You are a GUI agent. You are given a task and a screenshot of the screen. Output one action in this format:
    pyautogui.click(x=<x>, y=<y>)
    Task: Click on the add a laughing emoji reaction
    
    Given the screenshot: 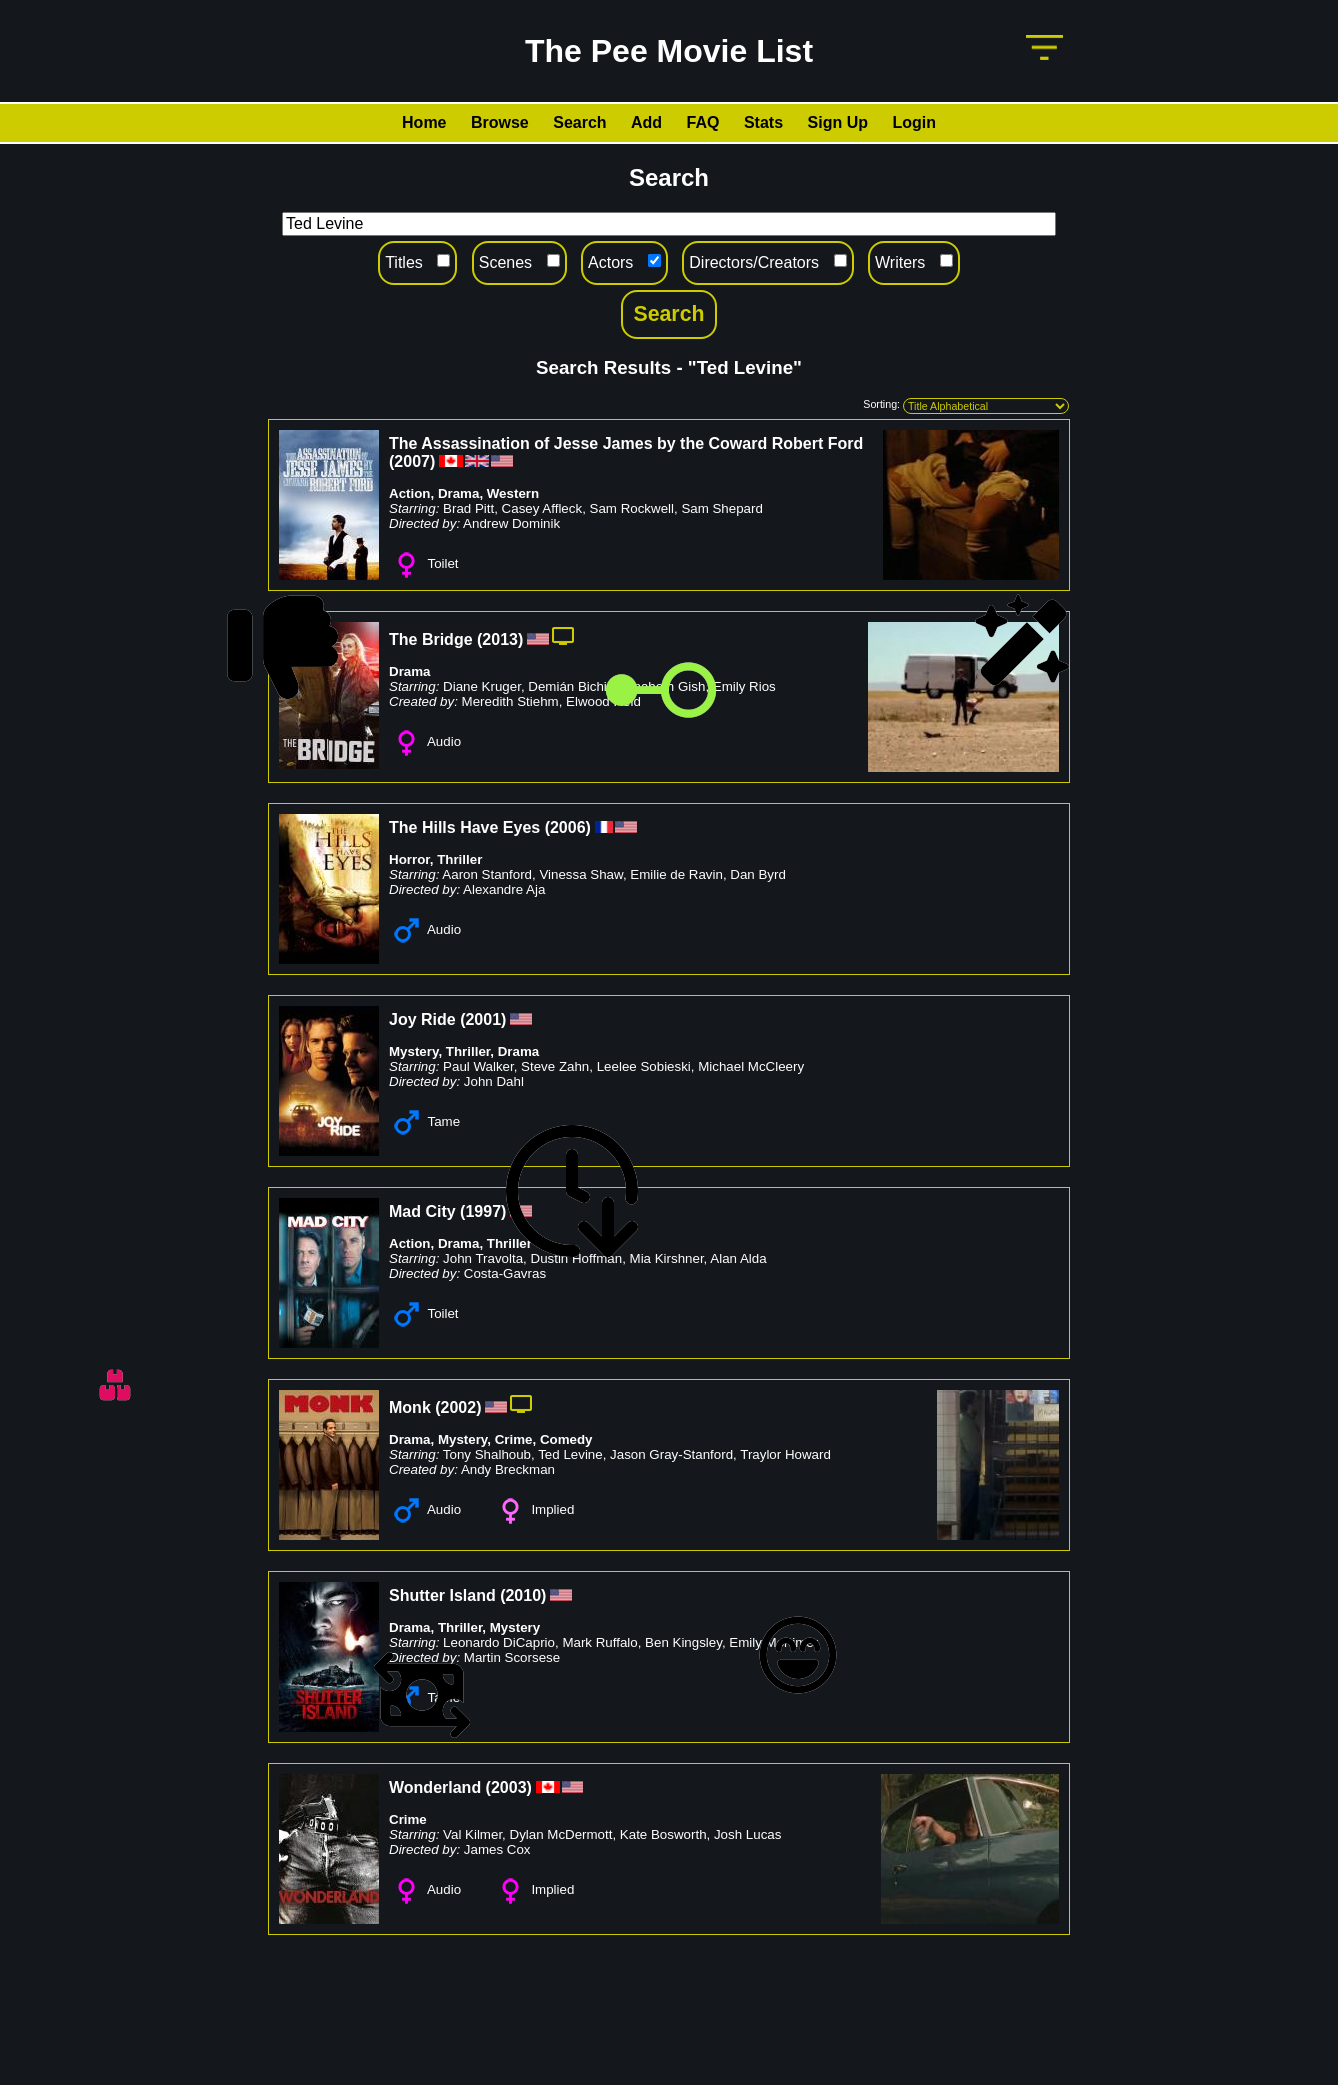 What is the action you would take?
    pyautogui.click(x=798, y=1655)
    